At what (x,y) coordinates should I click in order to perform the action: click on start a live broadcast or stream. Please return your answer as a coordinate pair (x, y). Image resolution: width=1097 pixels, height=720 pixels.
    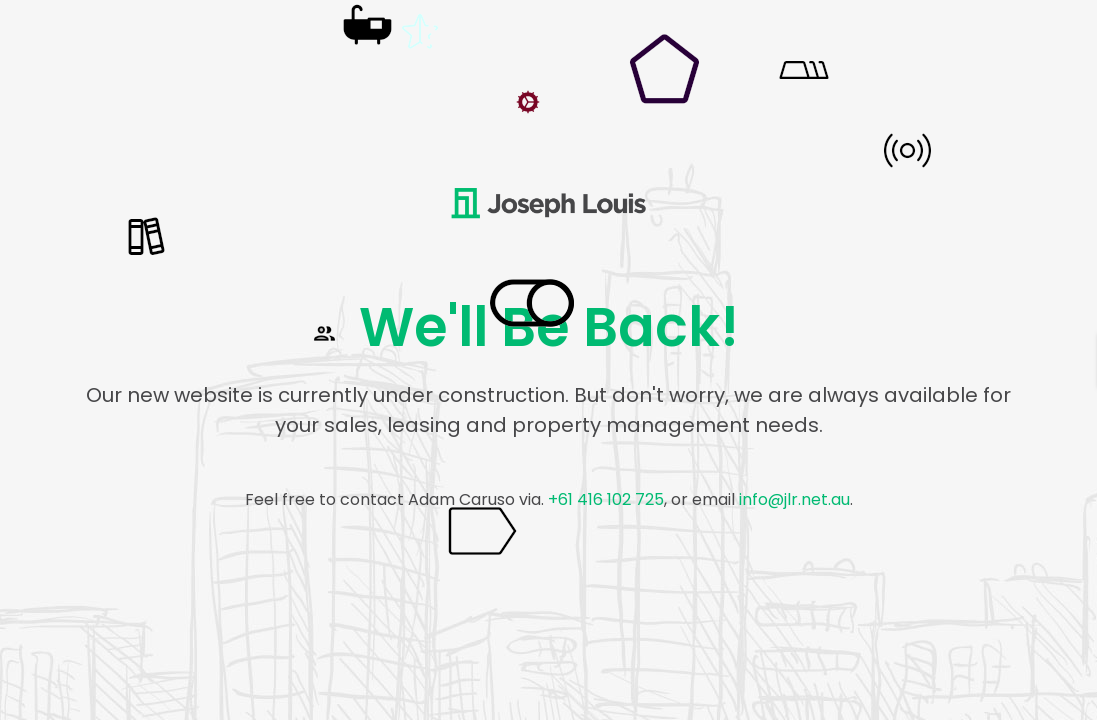
    Looking at the image, I should click on (907, 150).